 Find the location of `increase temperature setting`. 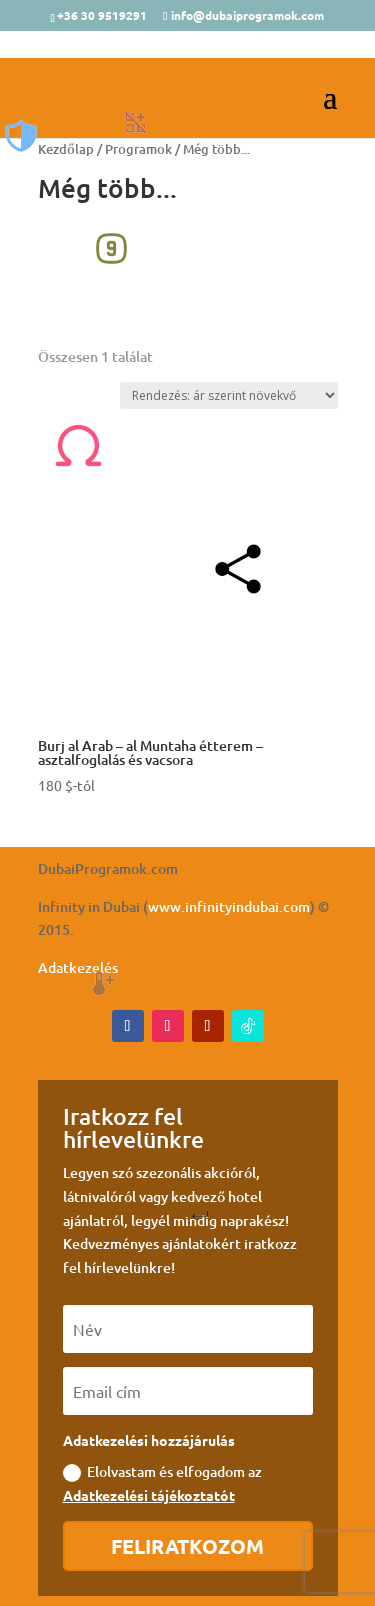

increase temperature setting is located at coordinates (101, 983).